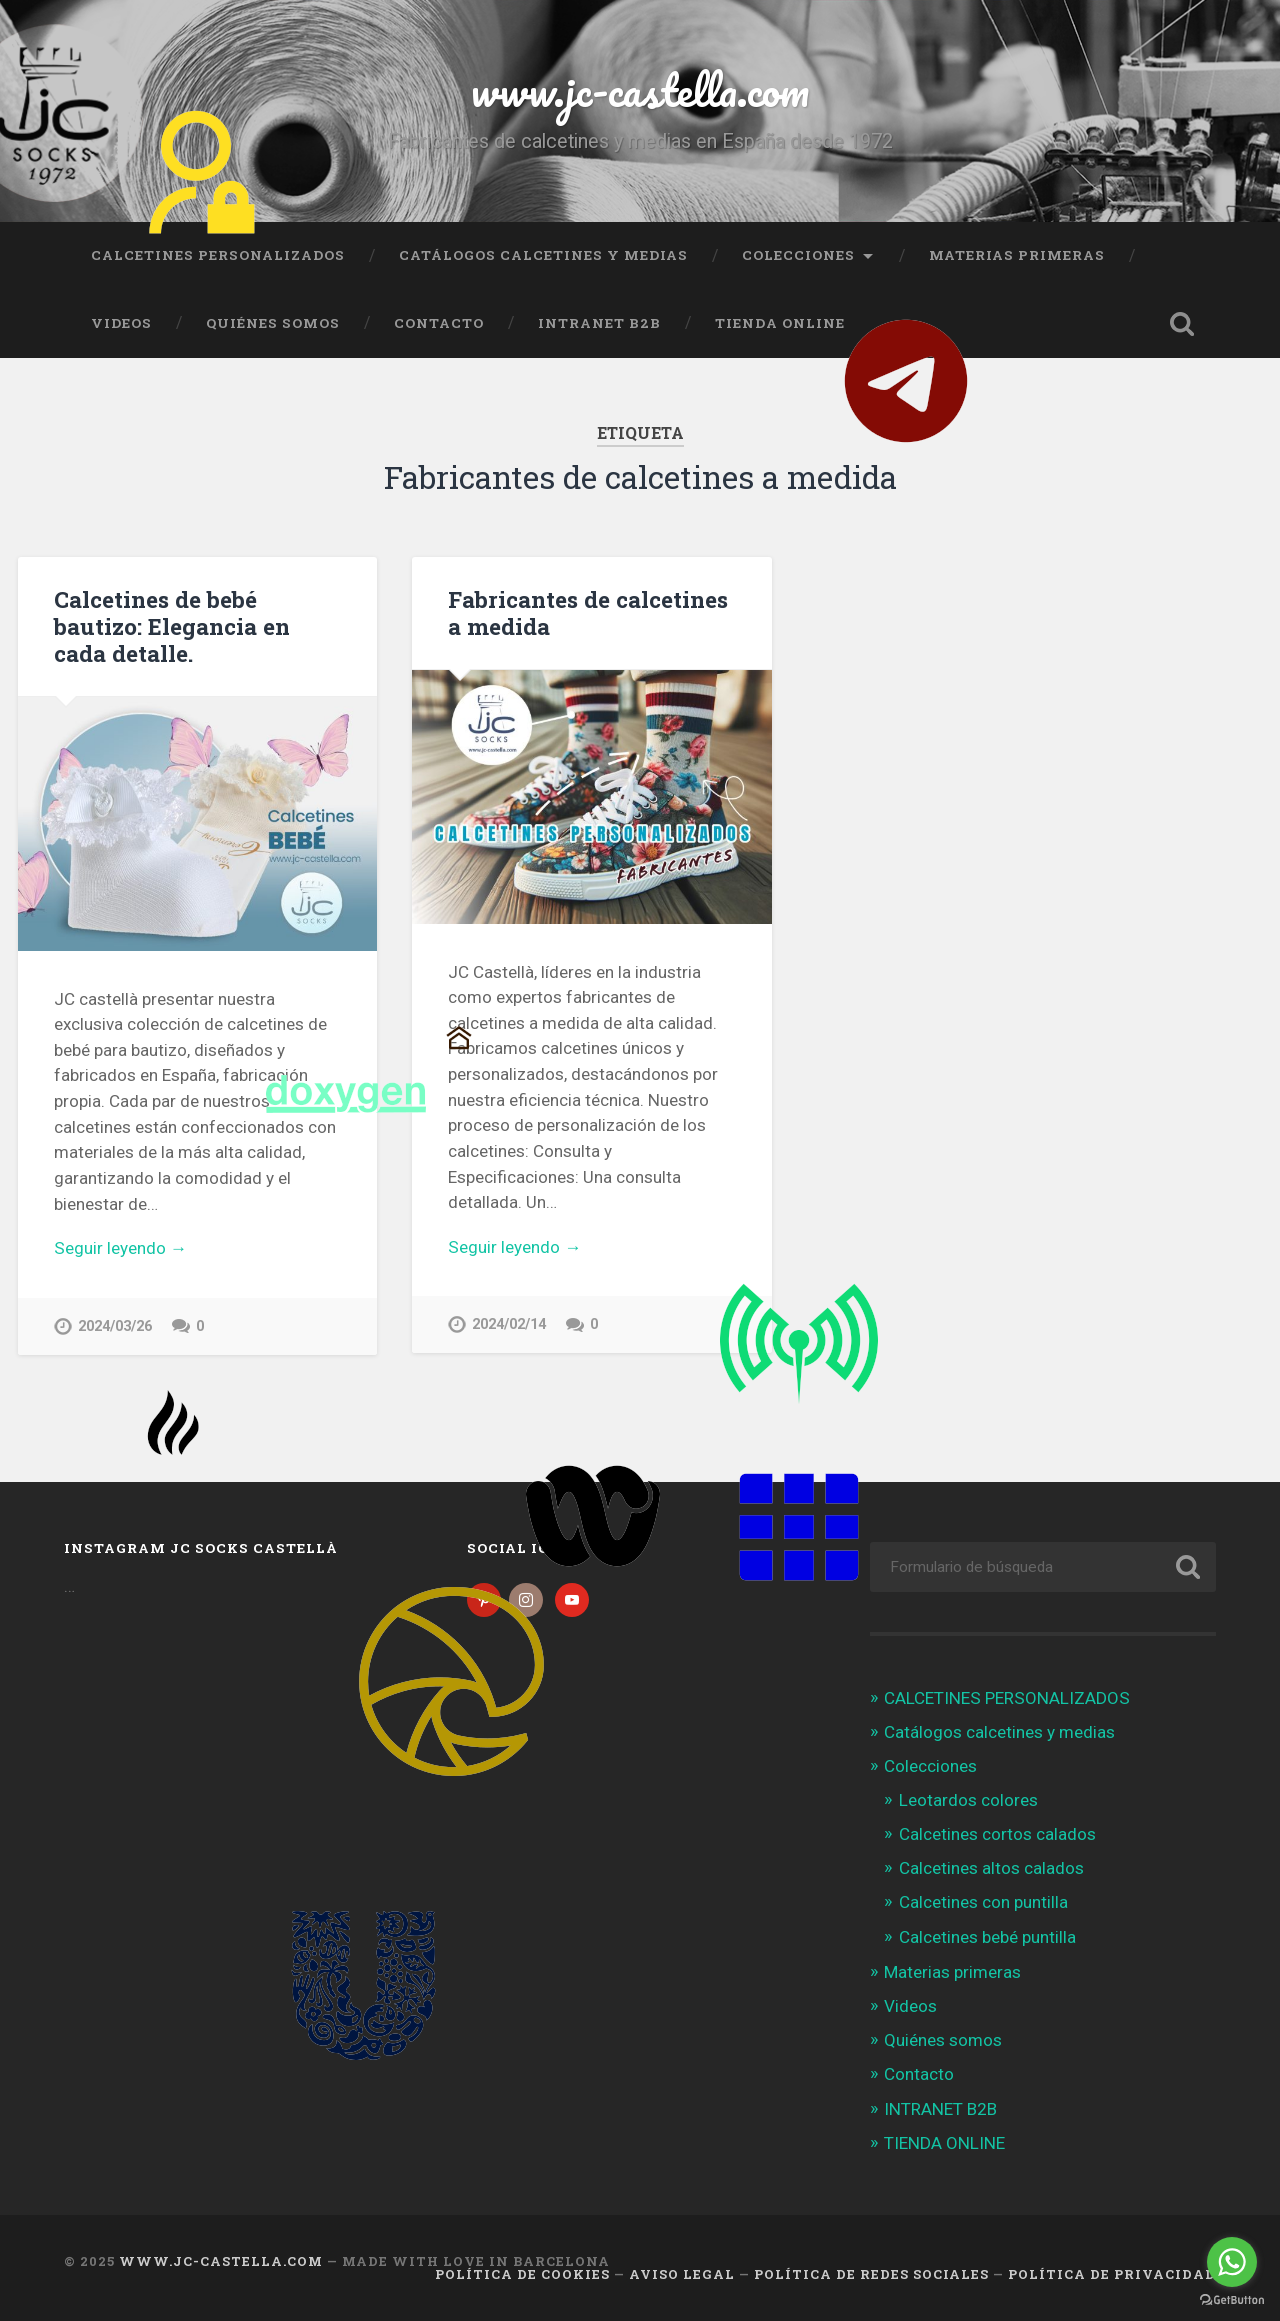 The width and height of the screenshot is (1280, 2321). I want to click on open Webex video conferencing app, so click(593, 1516).